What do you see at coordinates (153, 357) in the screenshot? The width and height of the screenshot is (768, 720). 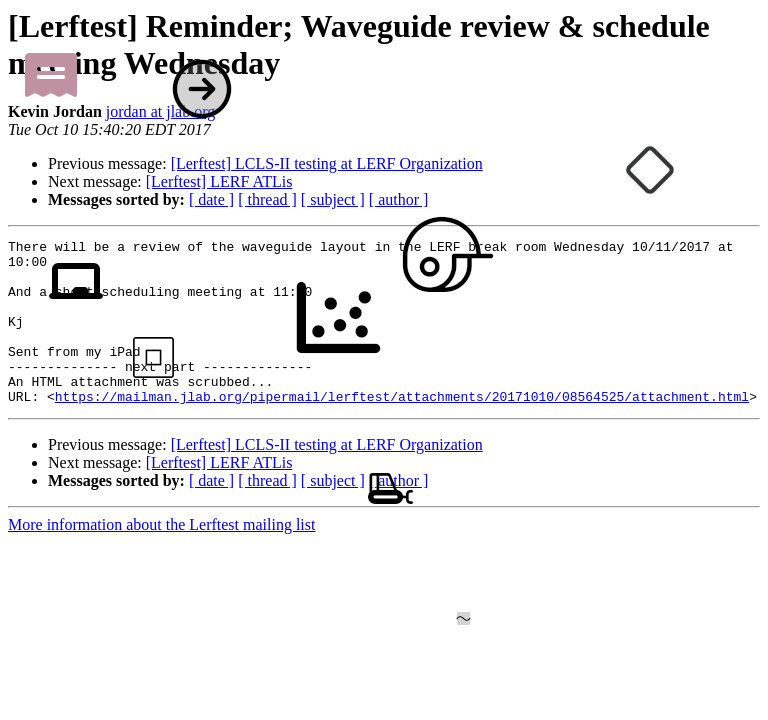 I see `view app or brand logo` at bounding box center [153, 357].